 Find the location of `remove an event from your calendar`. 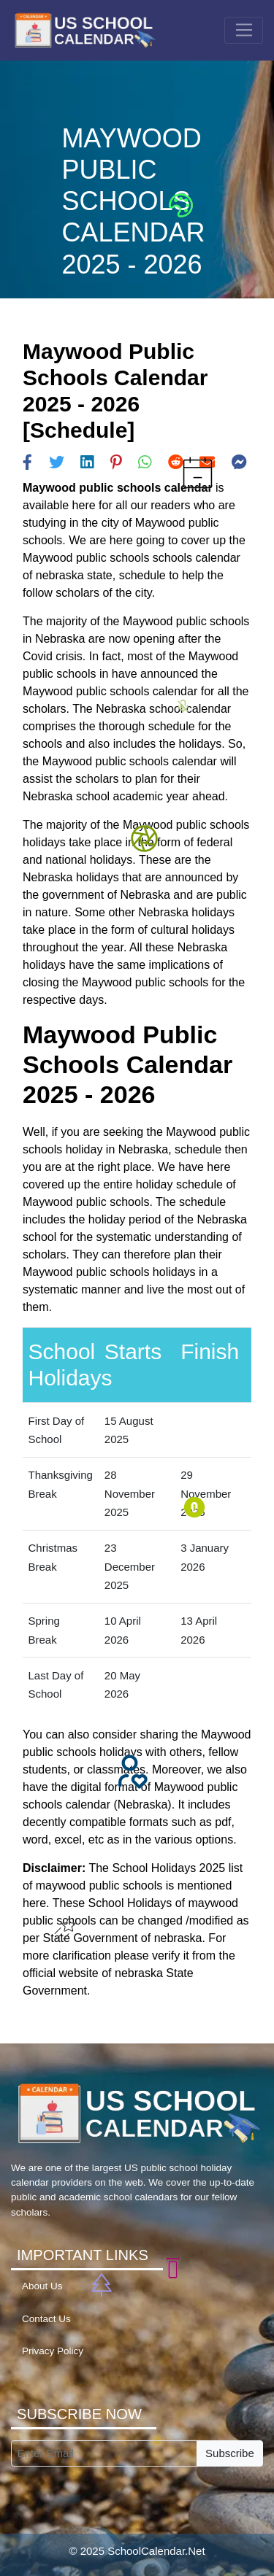

remove an event from your calendar is located at coordinates (197, 473).